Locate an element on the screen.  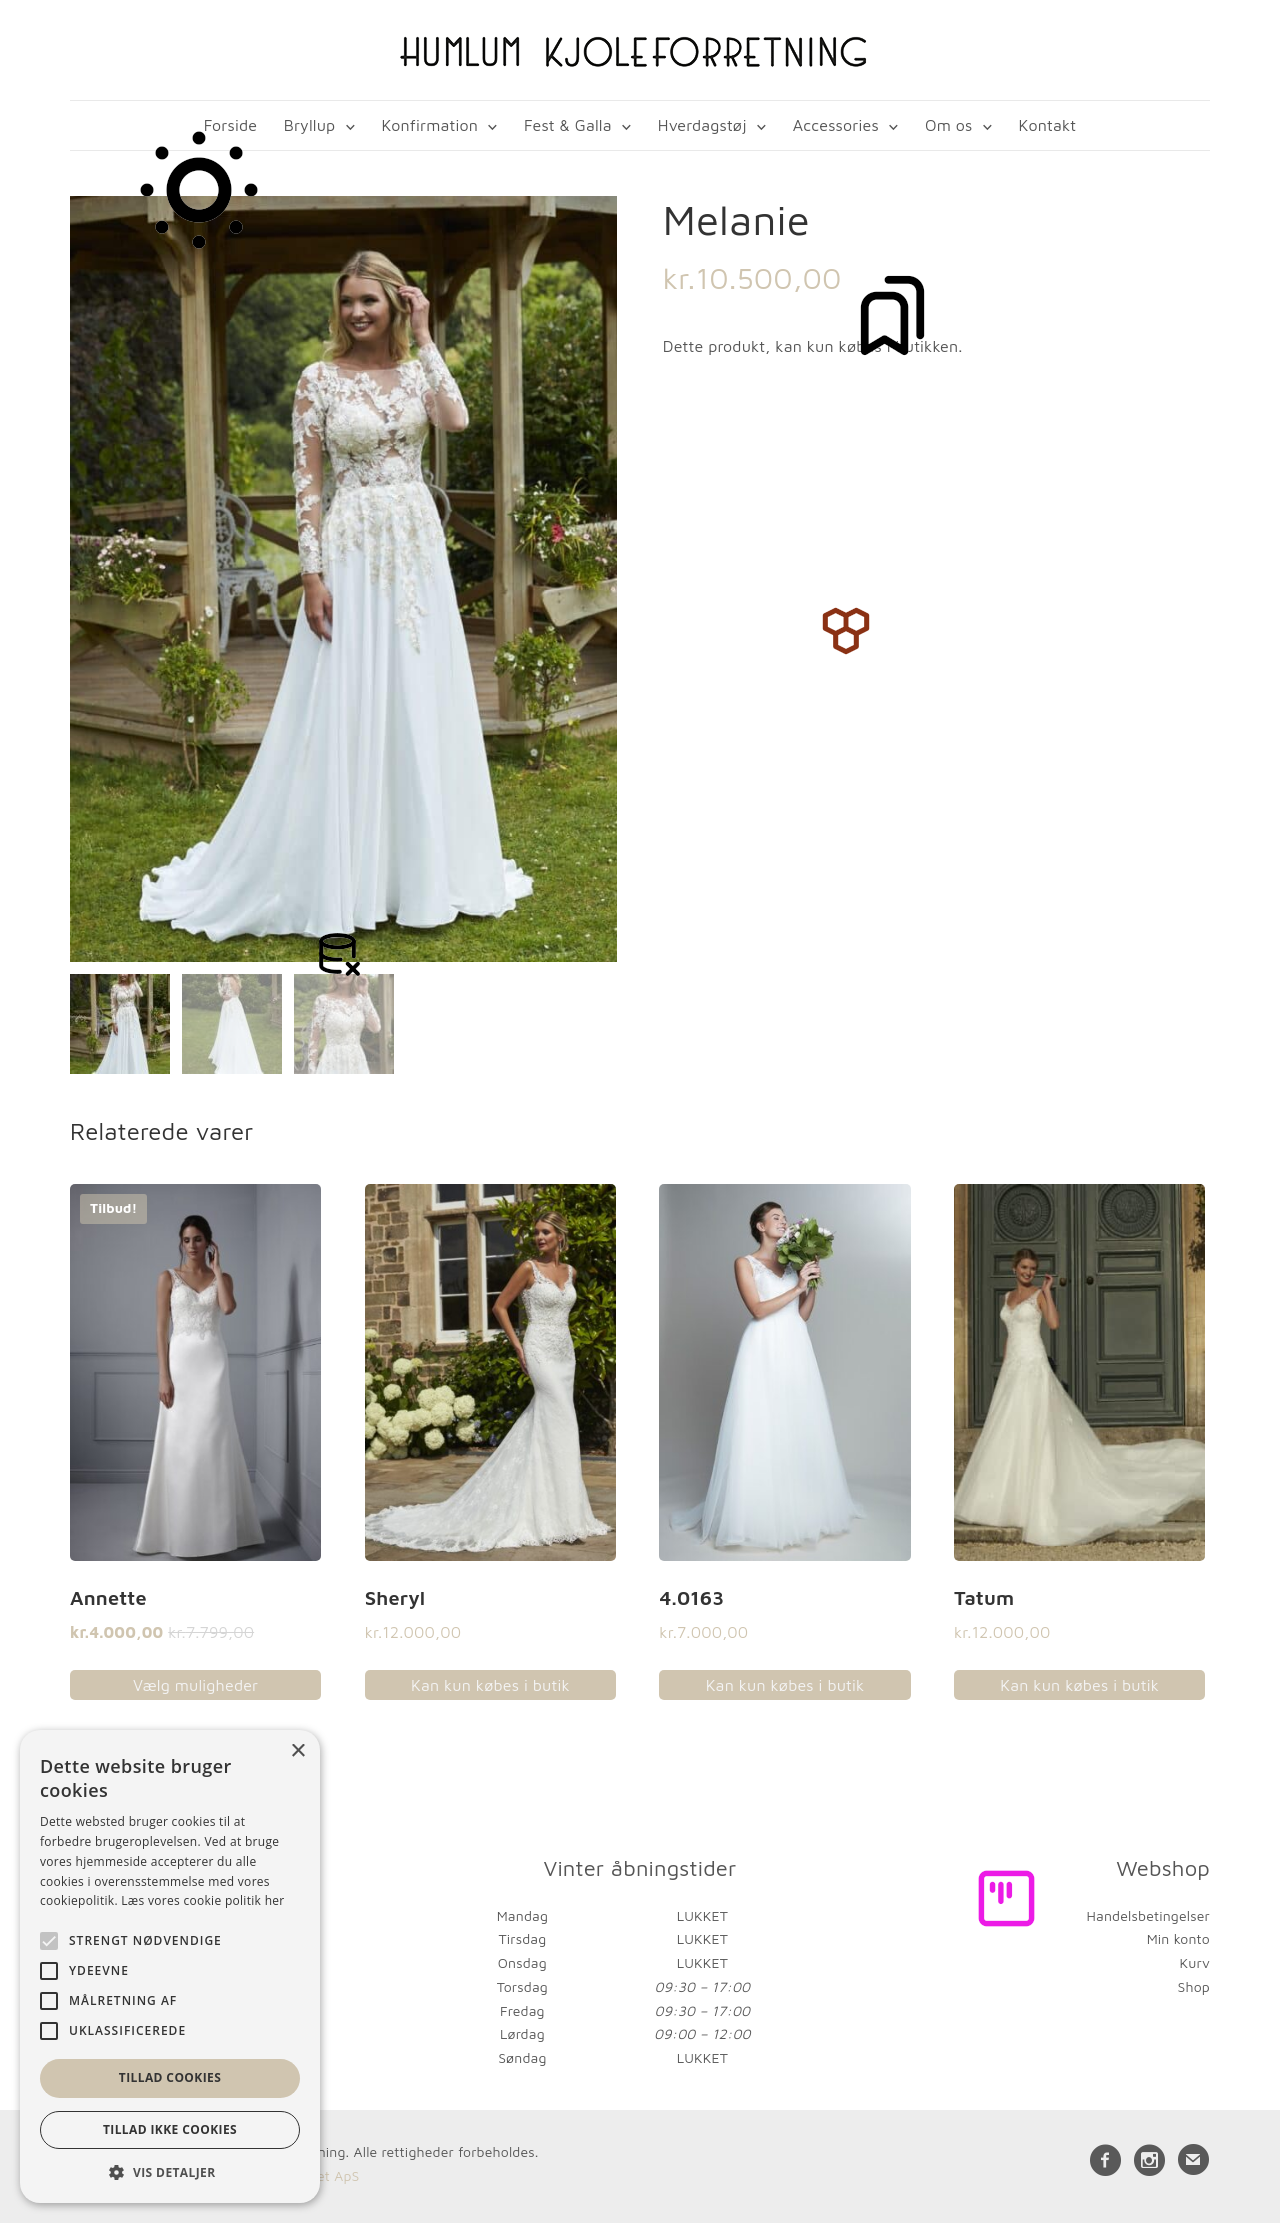
view all saved bookmarks is located at coordinates (892, 315).